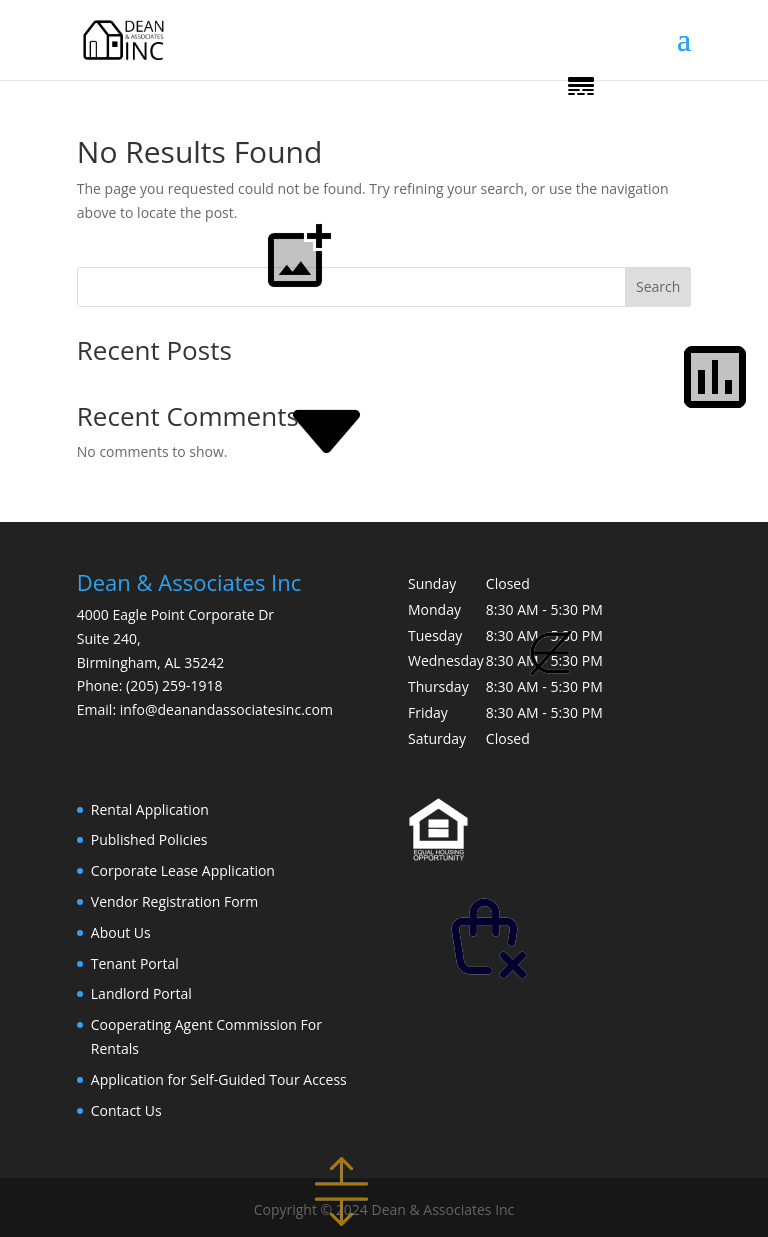 The height and width of the screenshot is (1237, 768). What do you see at coordinates (715, 377) in the screenshot?
I see `insert a chart or graph into a document` at bounding box center [715, 377].